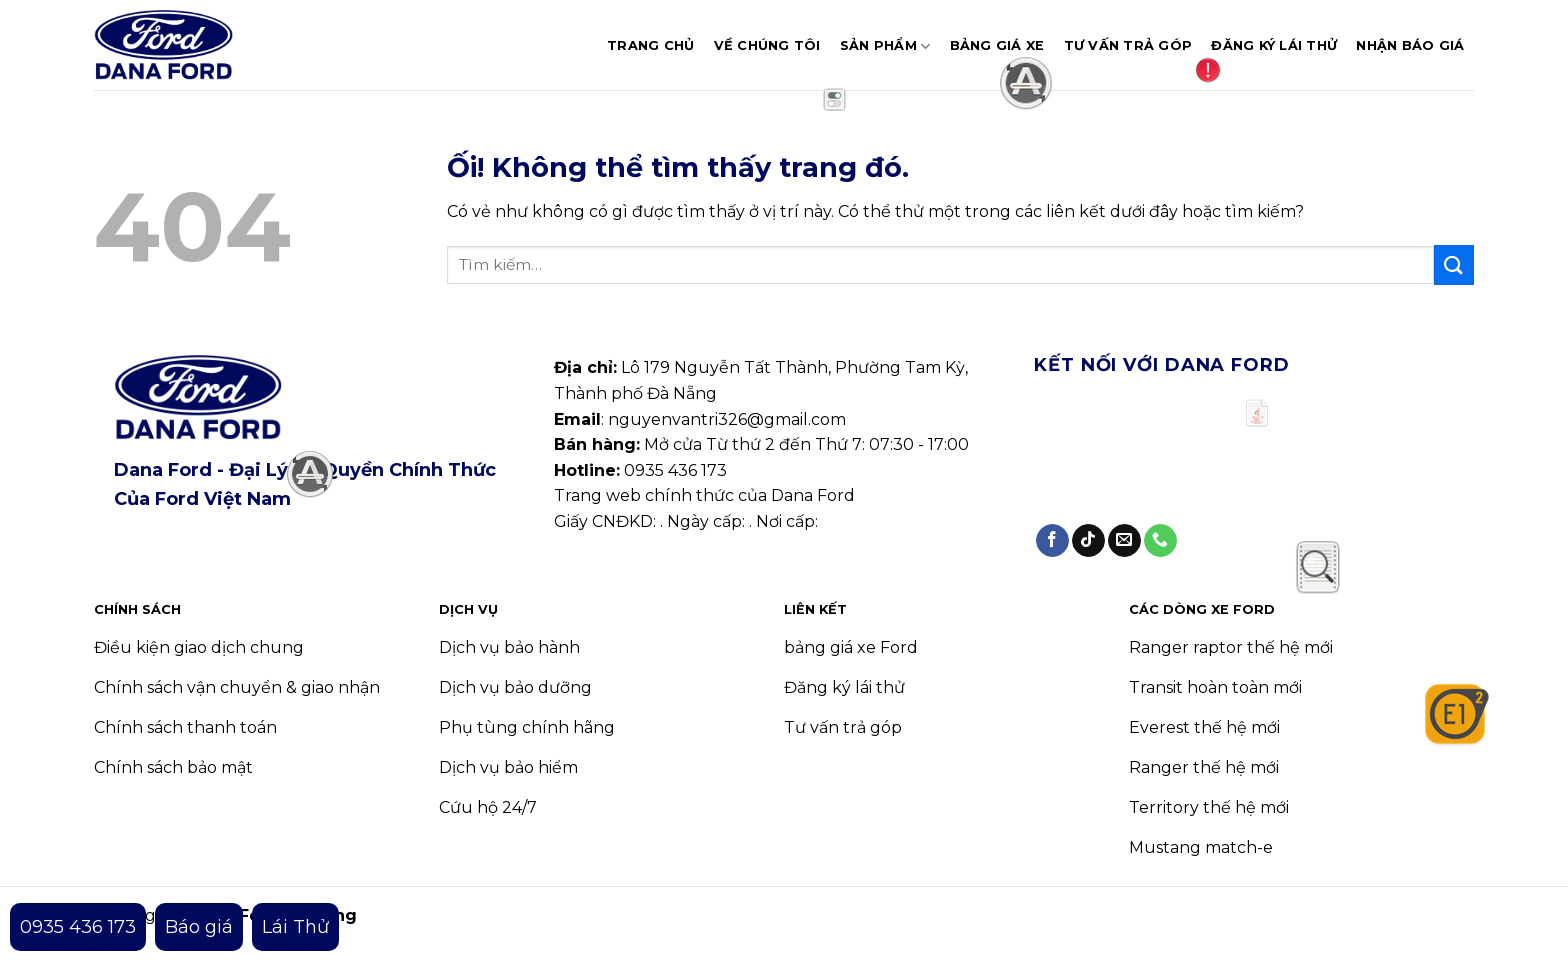  What do you see at coordinates (1318, 567) in the screenshot?
I see `open gnome logs application` at bounding box center [1318, 567].